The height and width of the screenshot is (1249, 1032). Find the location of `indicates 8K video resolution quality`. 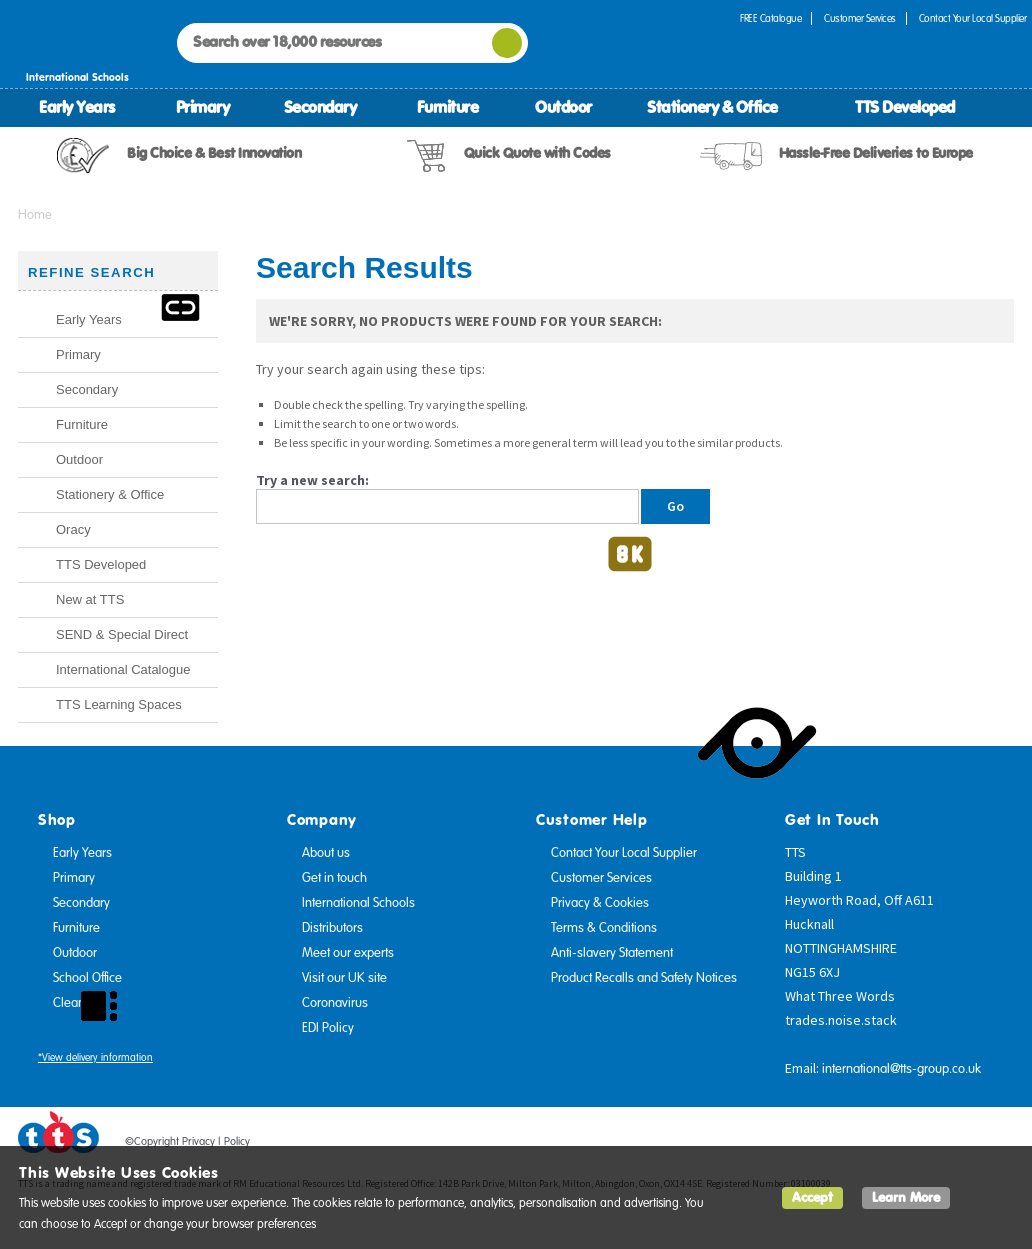

indicates 8K video resolution quality is located at coordinates (630, 554).